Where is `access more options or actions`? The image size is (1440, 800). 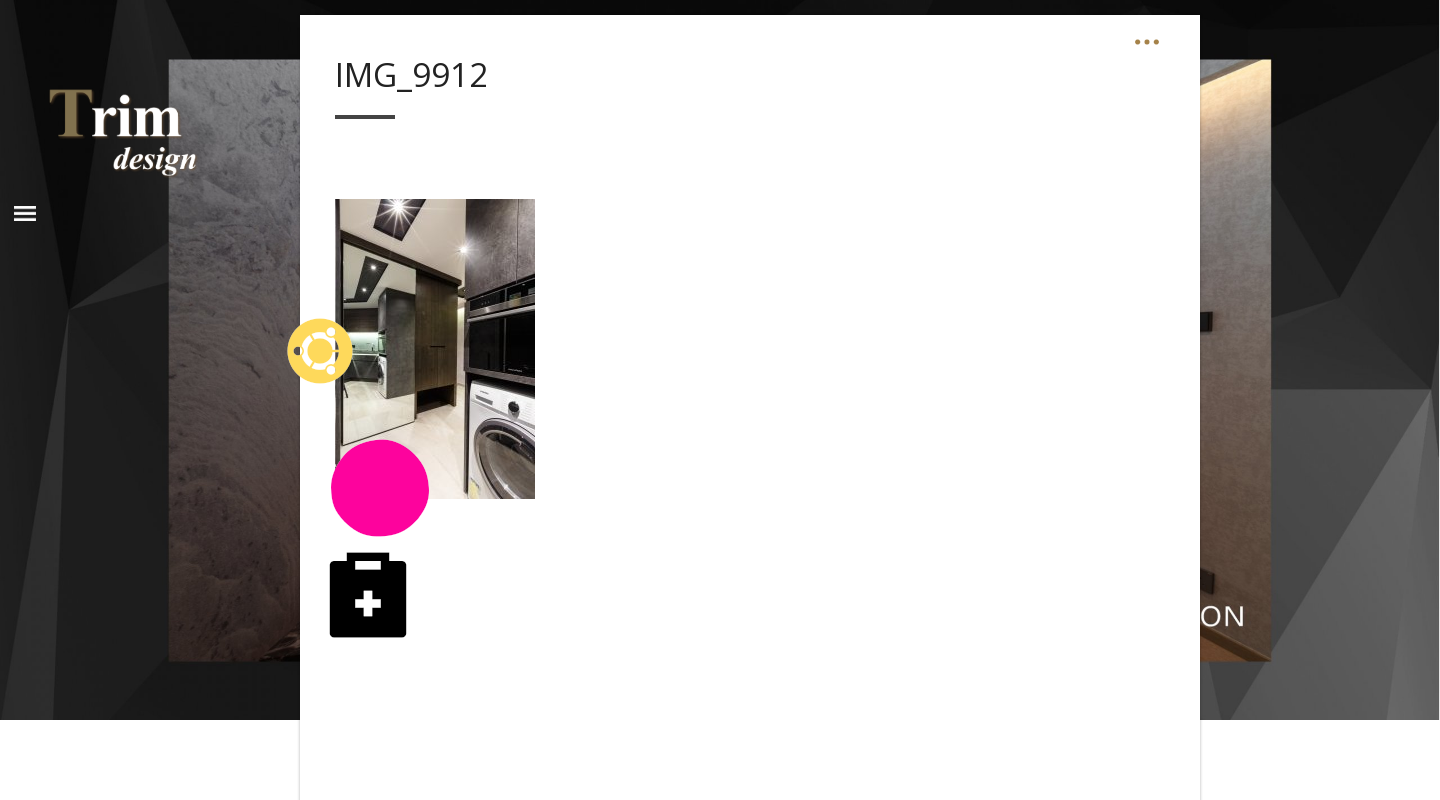
access more options or actions is located at coordinates (1147, 42).